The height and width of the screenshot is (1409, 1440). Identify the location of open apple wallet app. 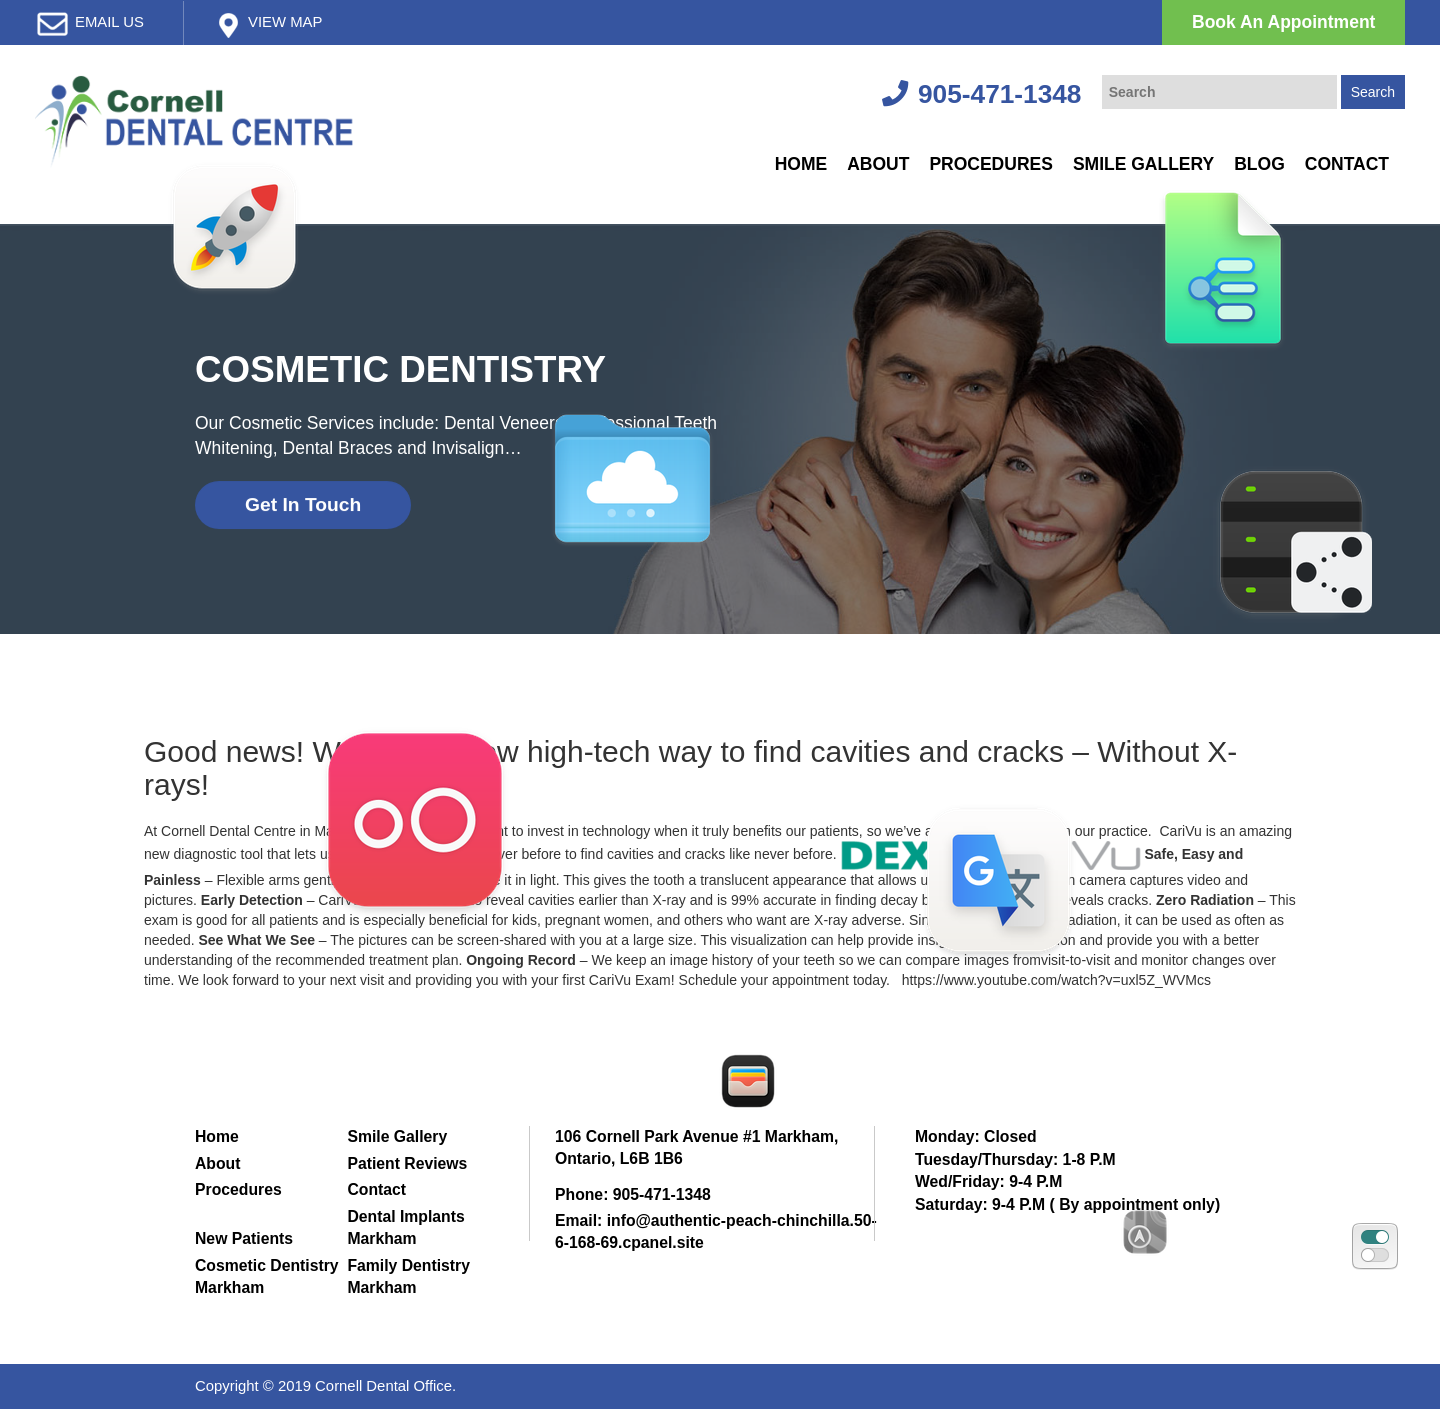
(748, 1081).